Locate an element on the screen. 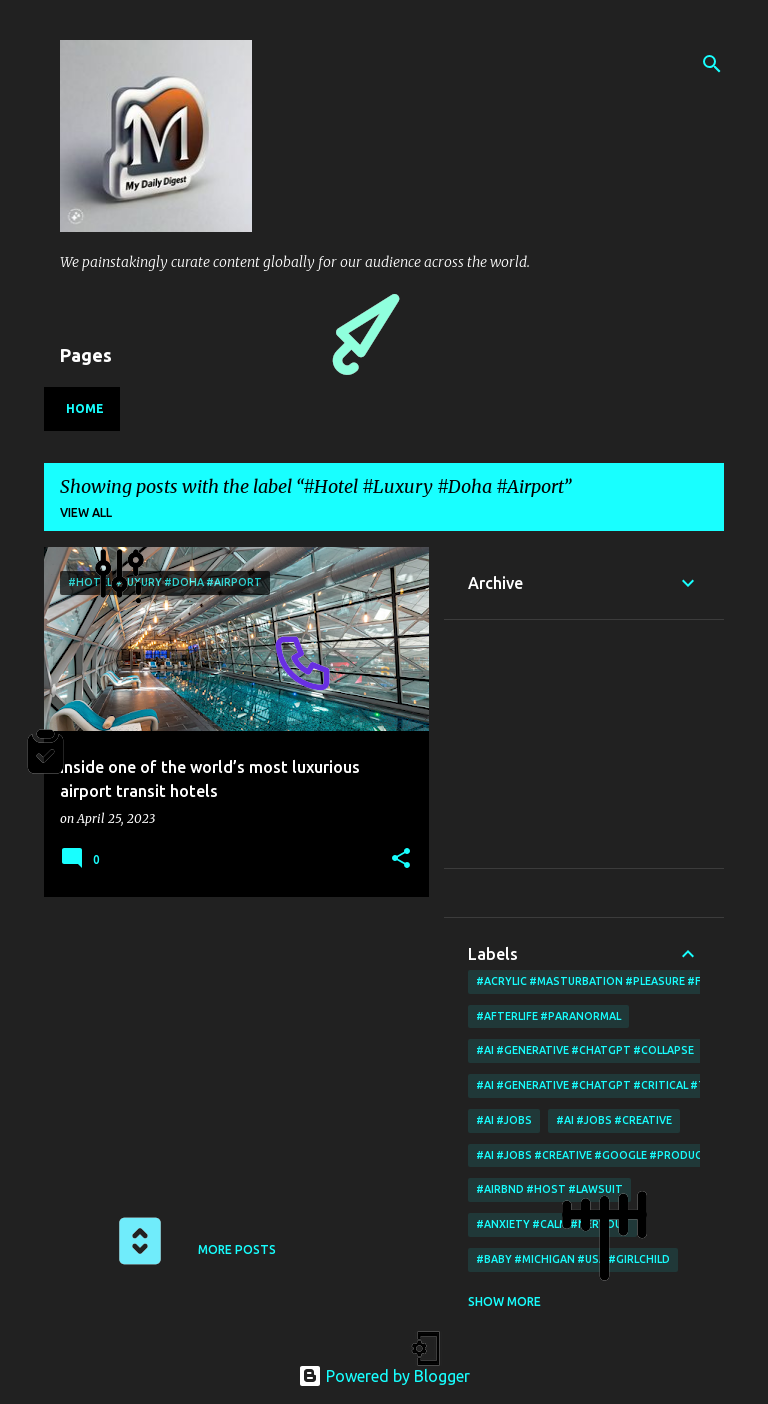 The height and width of the screenshot is (1404, 768). make a phone call is located at coordinates (304, 662).